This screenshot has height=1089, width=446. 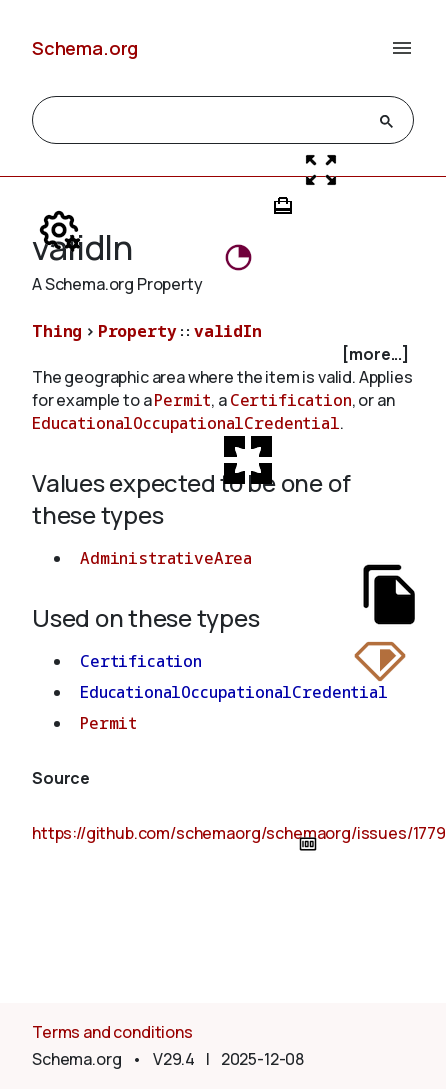 I want to click on indicates 25% progress or completion, so click(x=238, y=257).